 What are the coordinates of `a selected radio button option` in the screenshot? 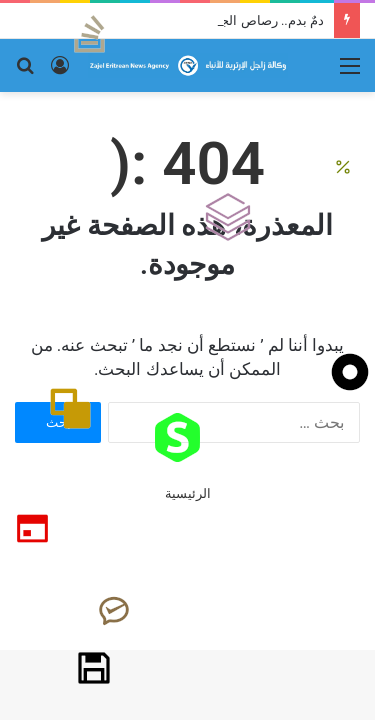 It's located at (350, 372).